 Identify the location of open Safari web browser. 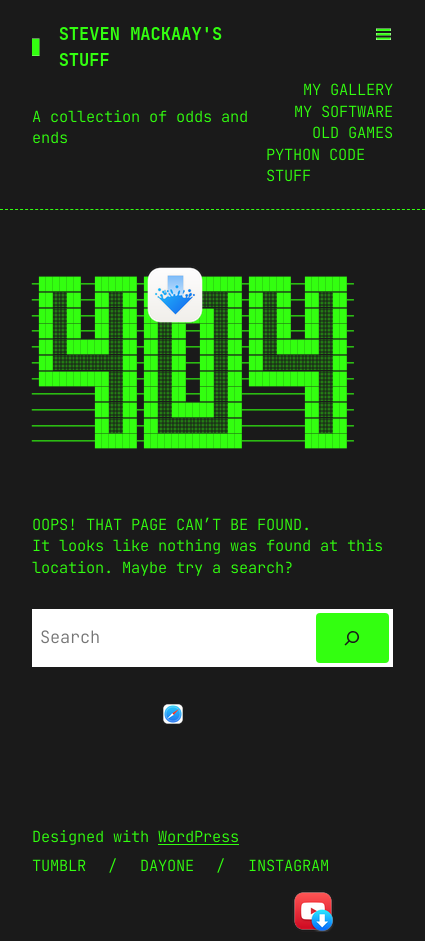
(173, 714).